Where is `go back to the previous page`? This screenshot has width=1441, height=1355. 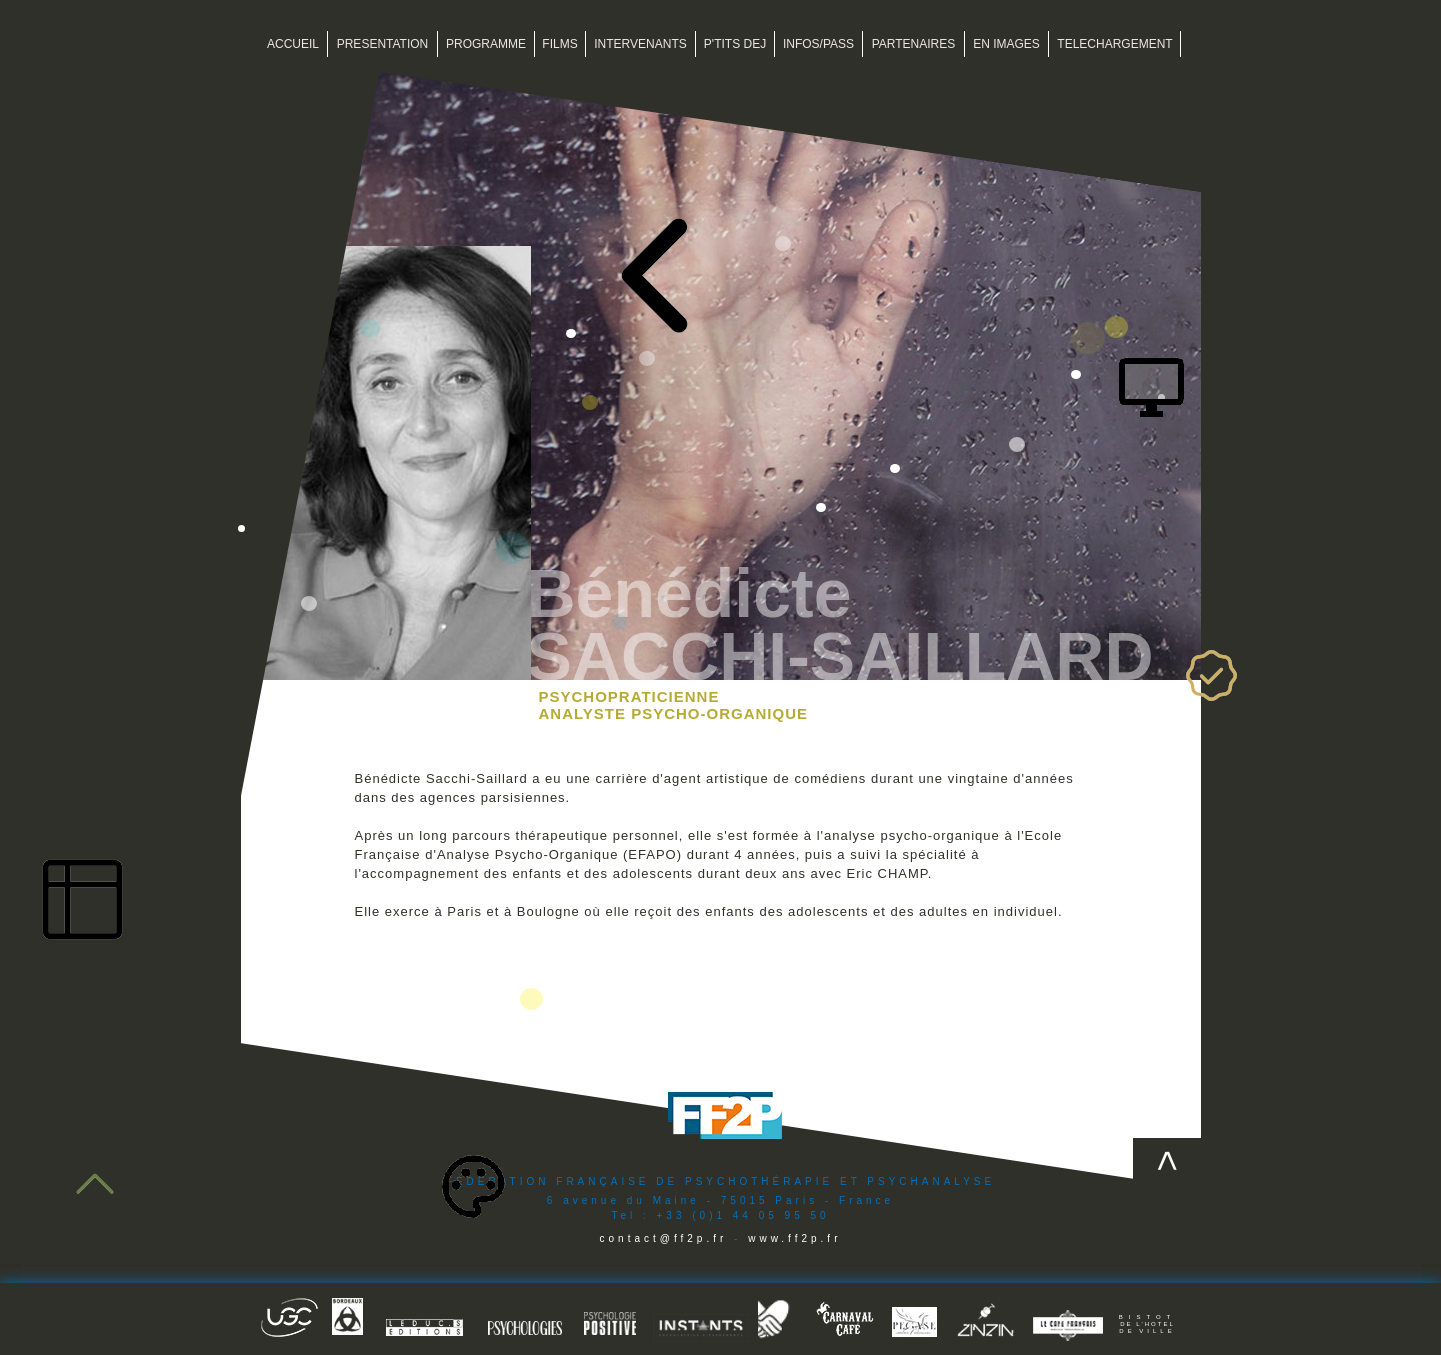 go back to the previous page is located at coordinates (664, 275).